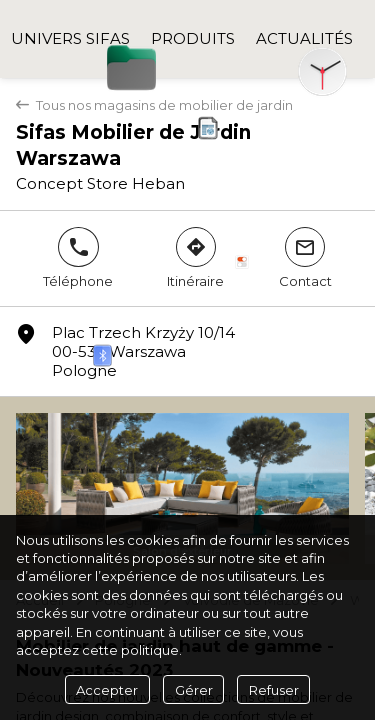  I want to click on access date and time settings, so click(322, 71).